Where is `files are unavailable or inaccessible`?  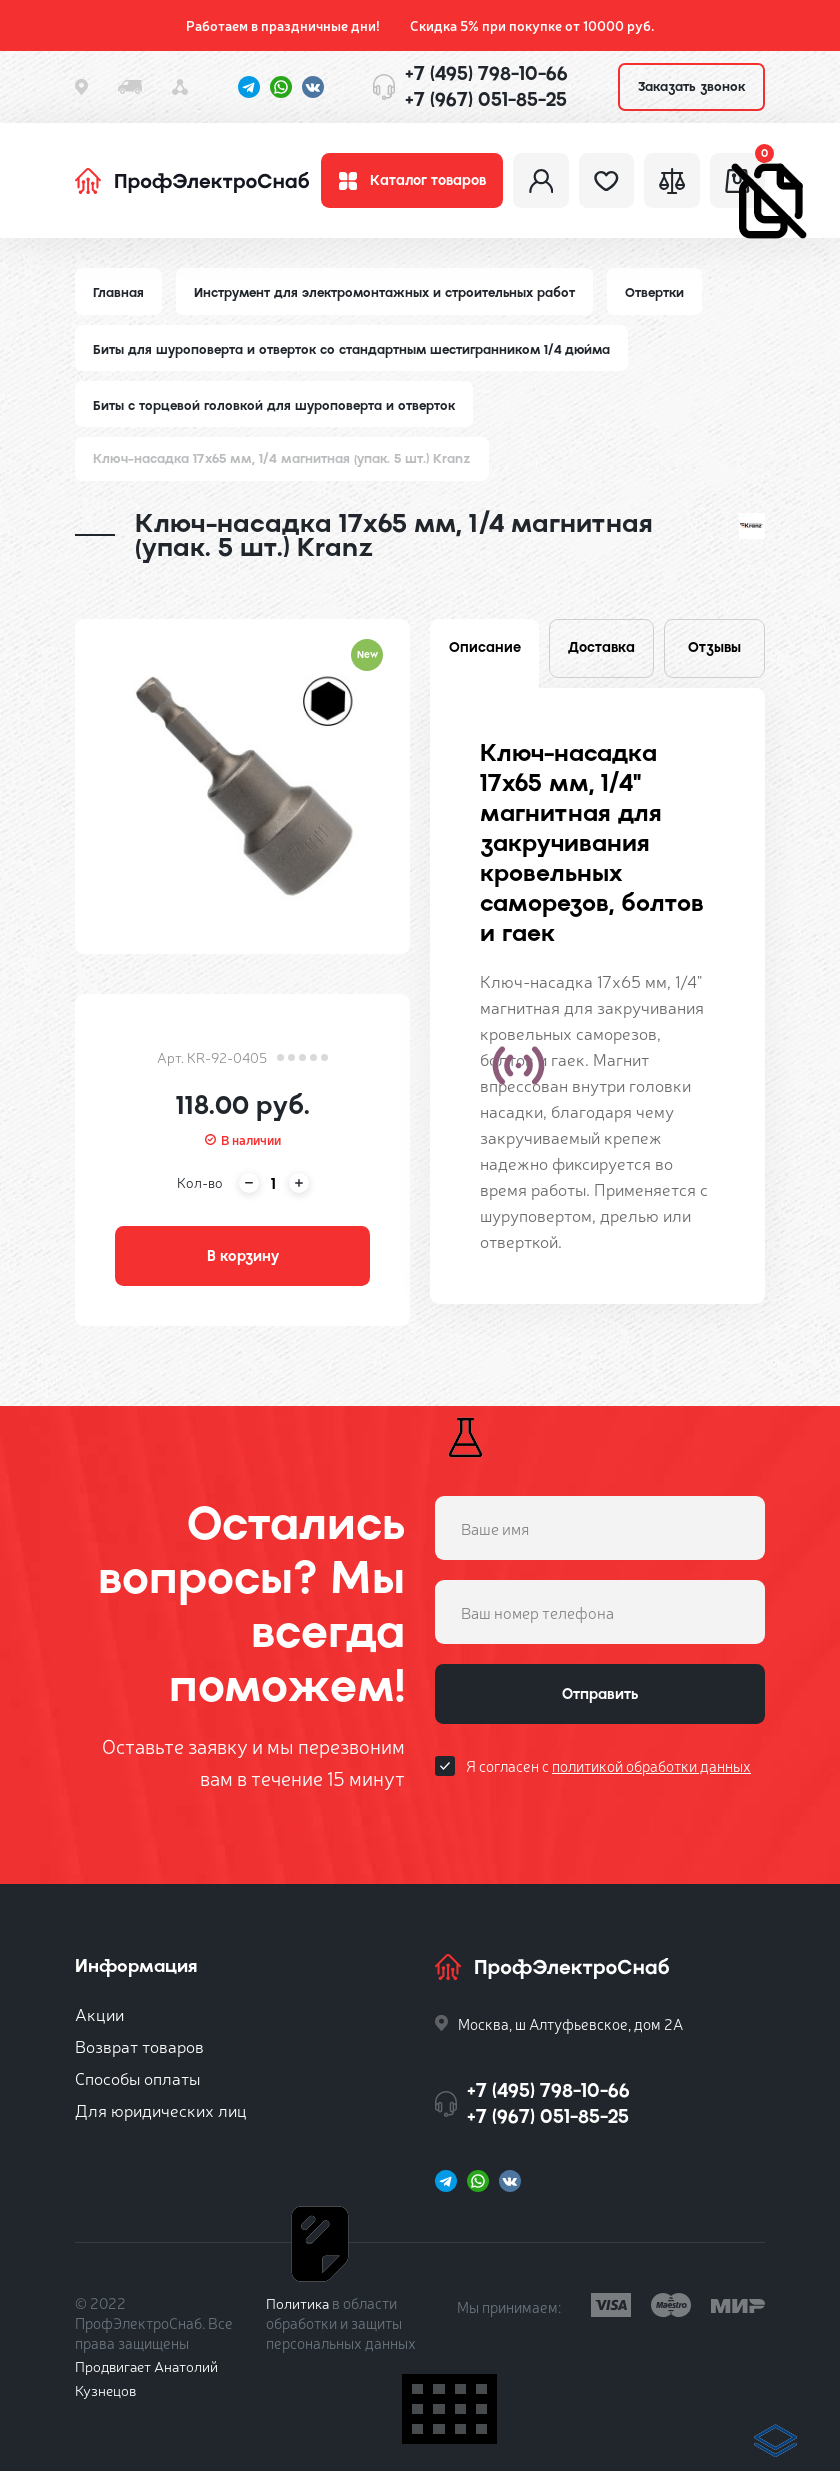
files are unavailable or inaccessible is located at coordinates (769, 201).